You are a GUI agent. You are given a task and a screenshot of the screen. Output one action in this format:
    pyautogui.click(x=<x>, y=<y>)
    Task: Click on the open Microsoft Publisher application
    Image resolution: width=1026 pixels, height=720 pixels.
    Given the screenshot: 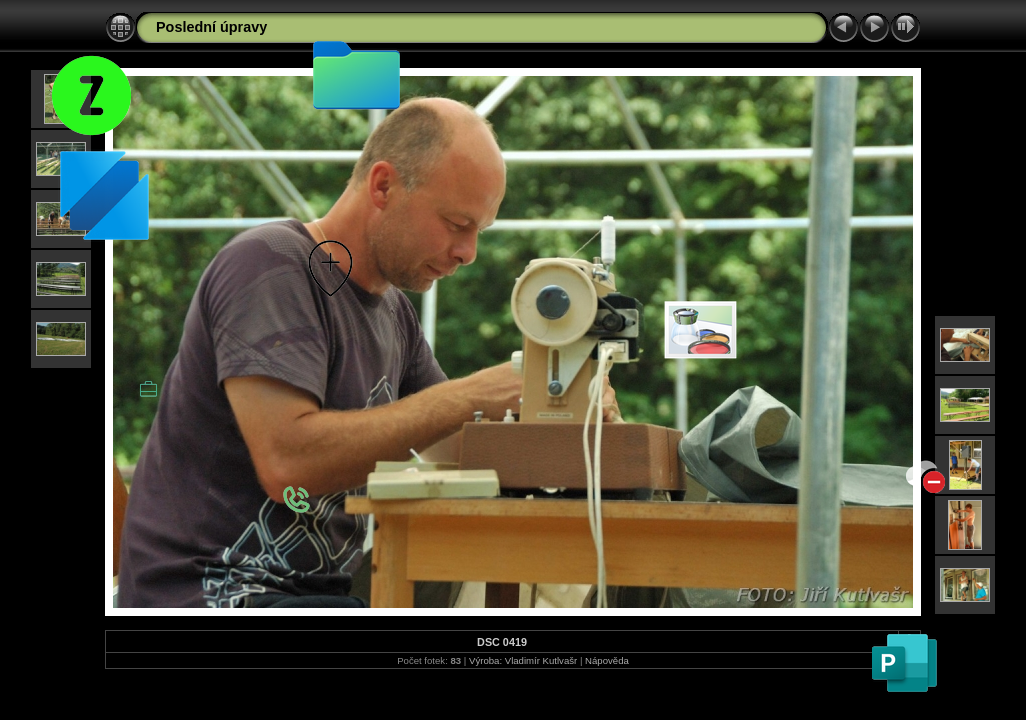 What is the action you would take?
    pyautogui.click(x=905, y=663)
    